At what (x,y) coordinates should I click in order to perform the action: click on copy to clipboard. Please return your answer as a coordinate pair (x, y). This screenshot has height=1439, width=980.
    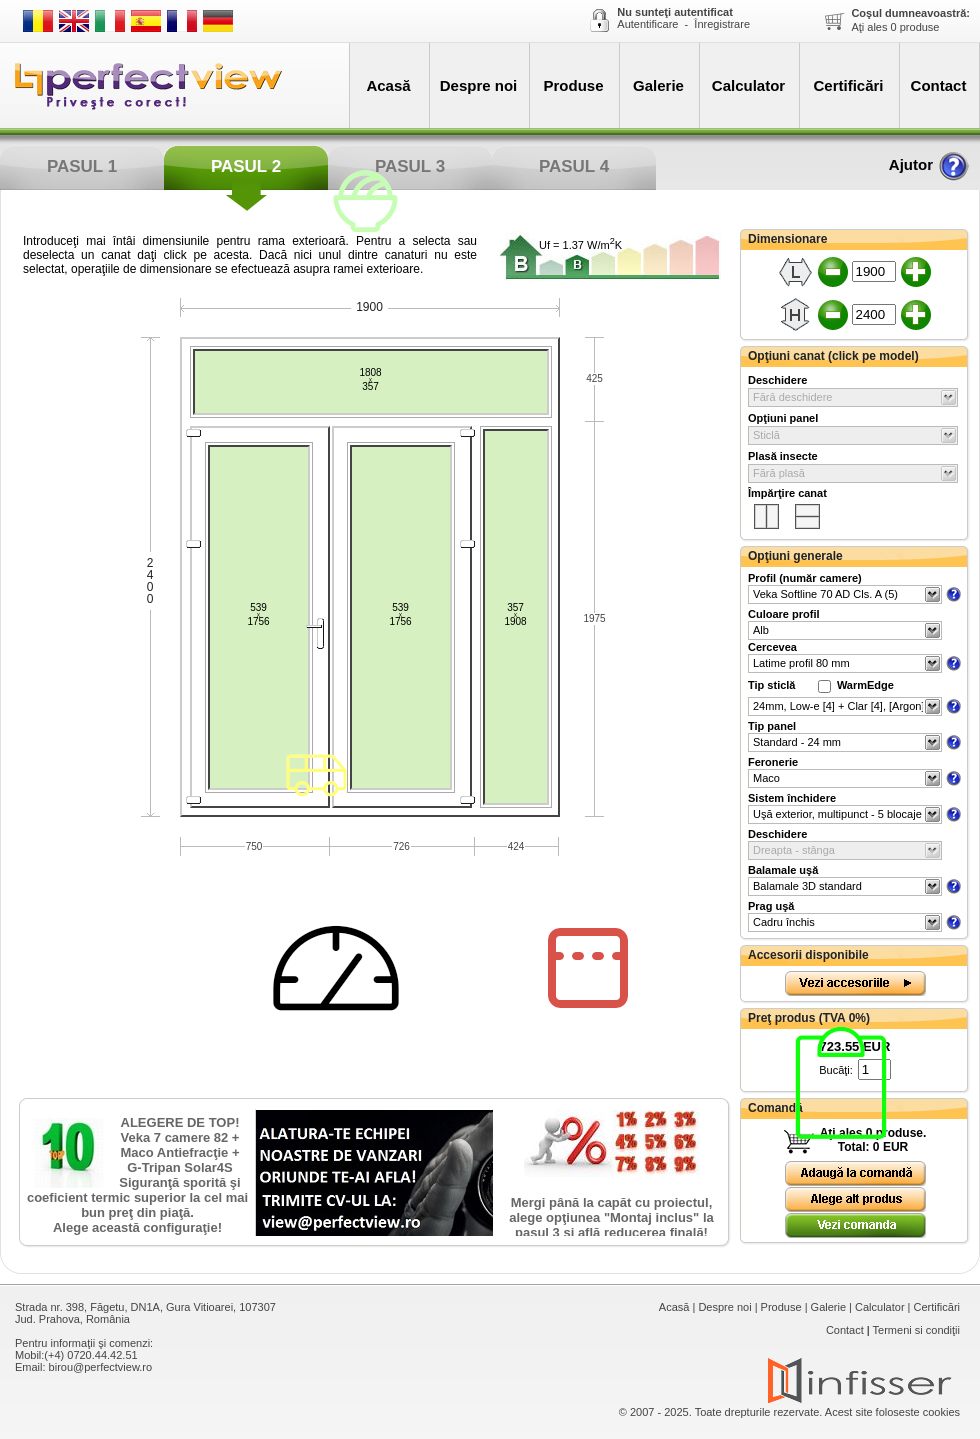
    Looking at the image, I should click on (841, 1085).